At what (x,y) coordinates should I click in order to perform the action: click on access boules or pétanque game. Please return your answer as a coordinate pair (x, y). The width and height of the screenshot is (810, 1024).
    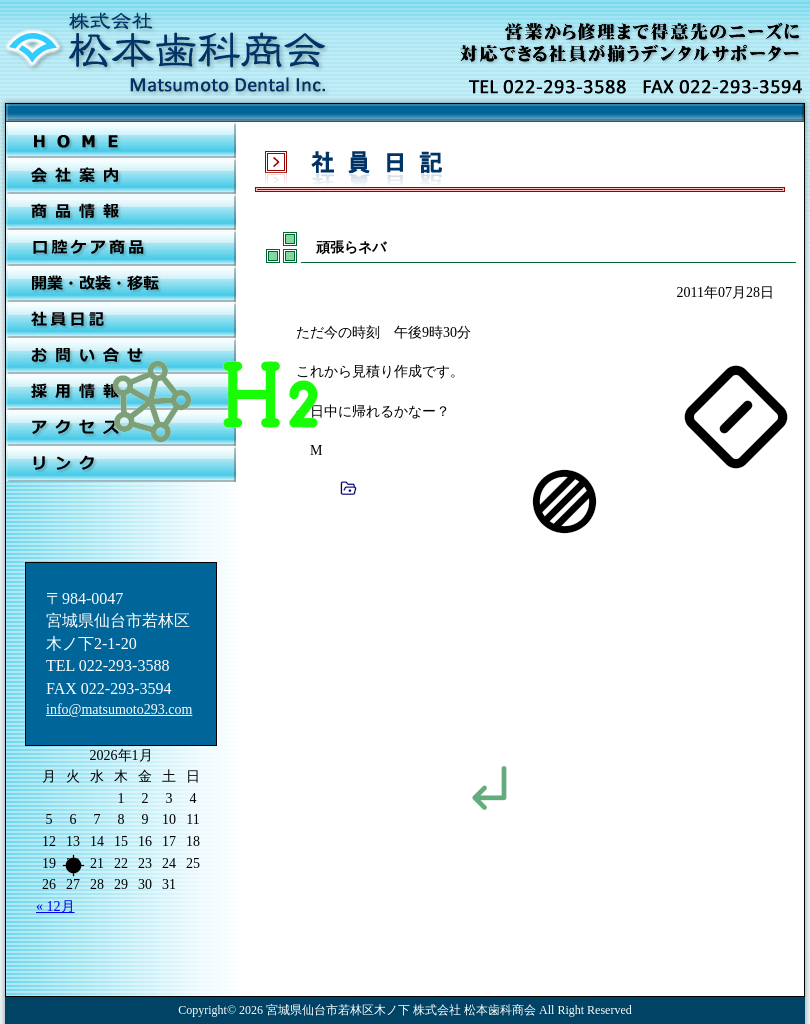
    Looking at the image, I should click on (564, 501).